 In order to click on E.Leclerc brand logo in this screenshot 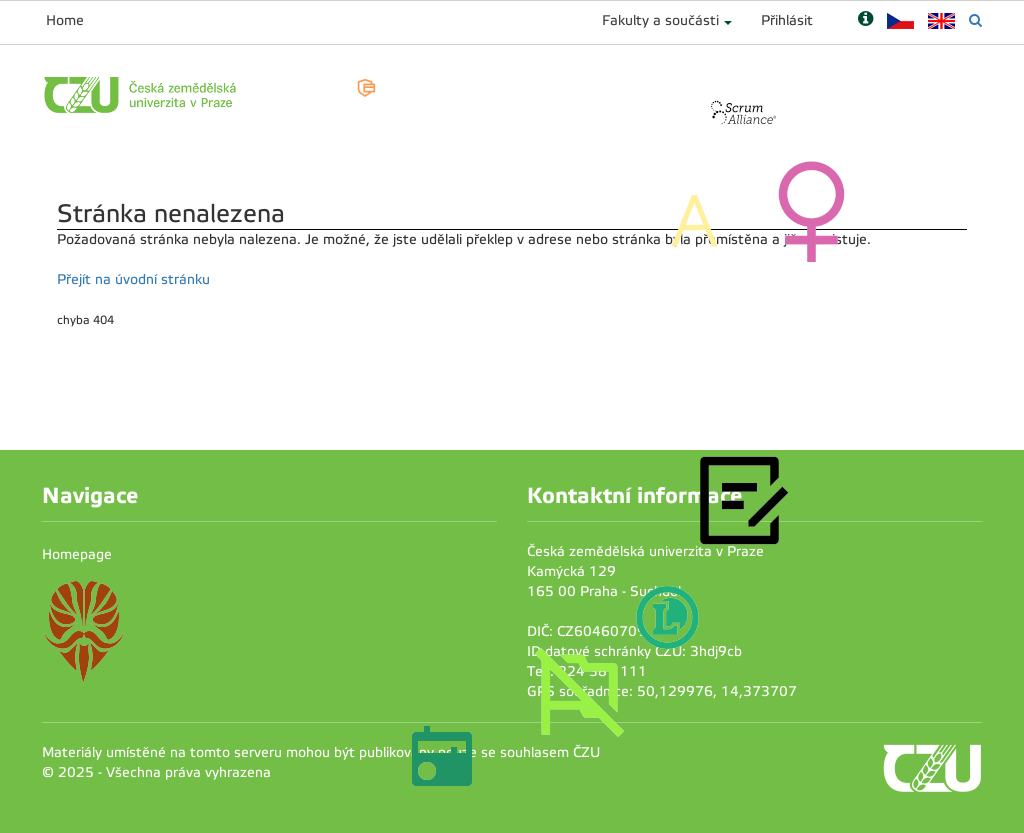, I will do `click(667, 617)`.